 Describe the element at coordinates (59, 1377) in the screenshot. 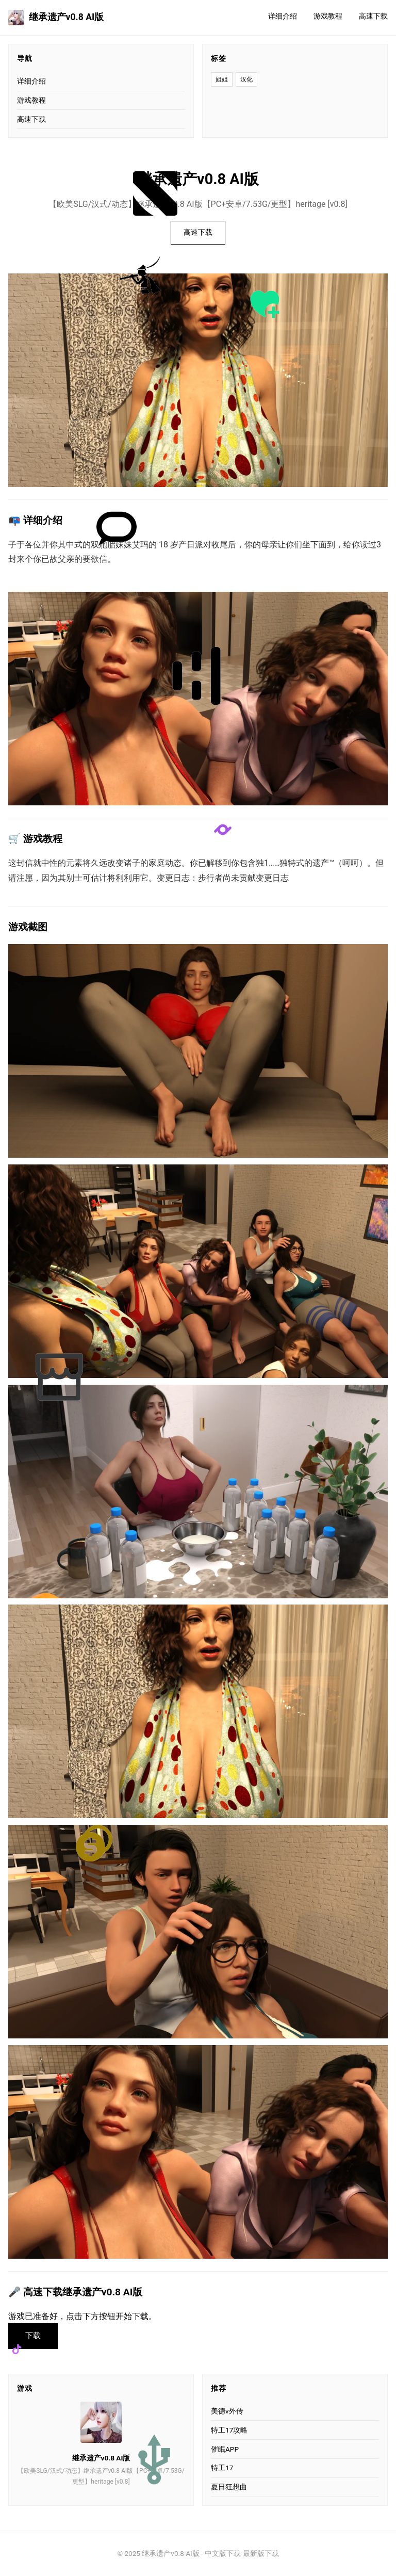

I see `browse or open the store` at that location.